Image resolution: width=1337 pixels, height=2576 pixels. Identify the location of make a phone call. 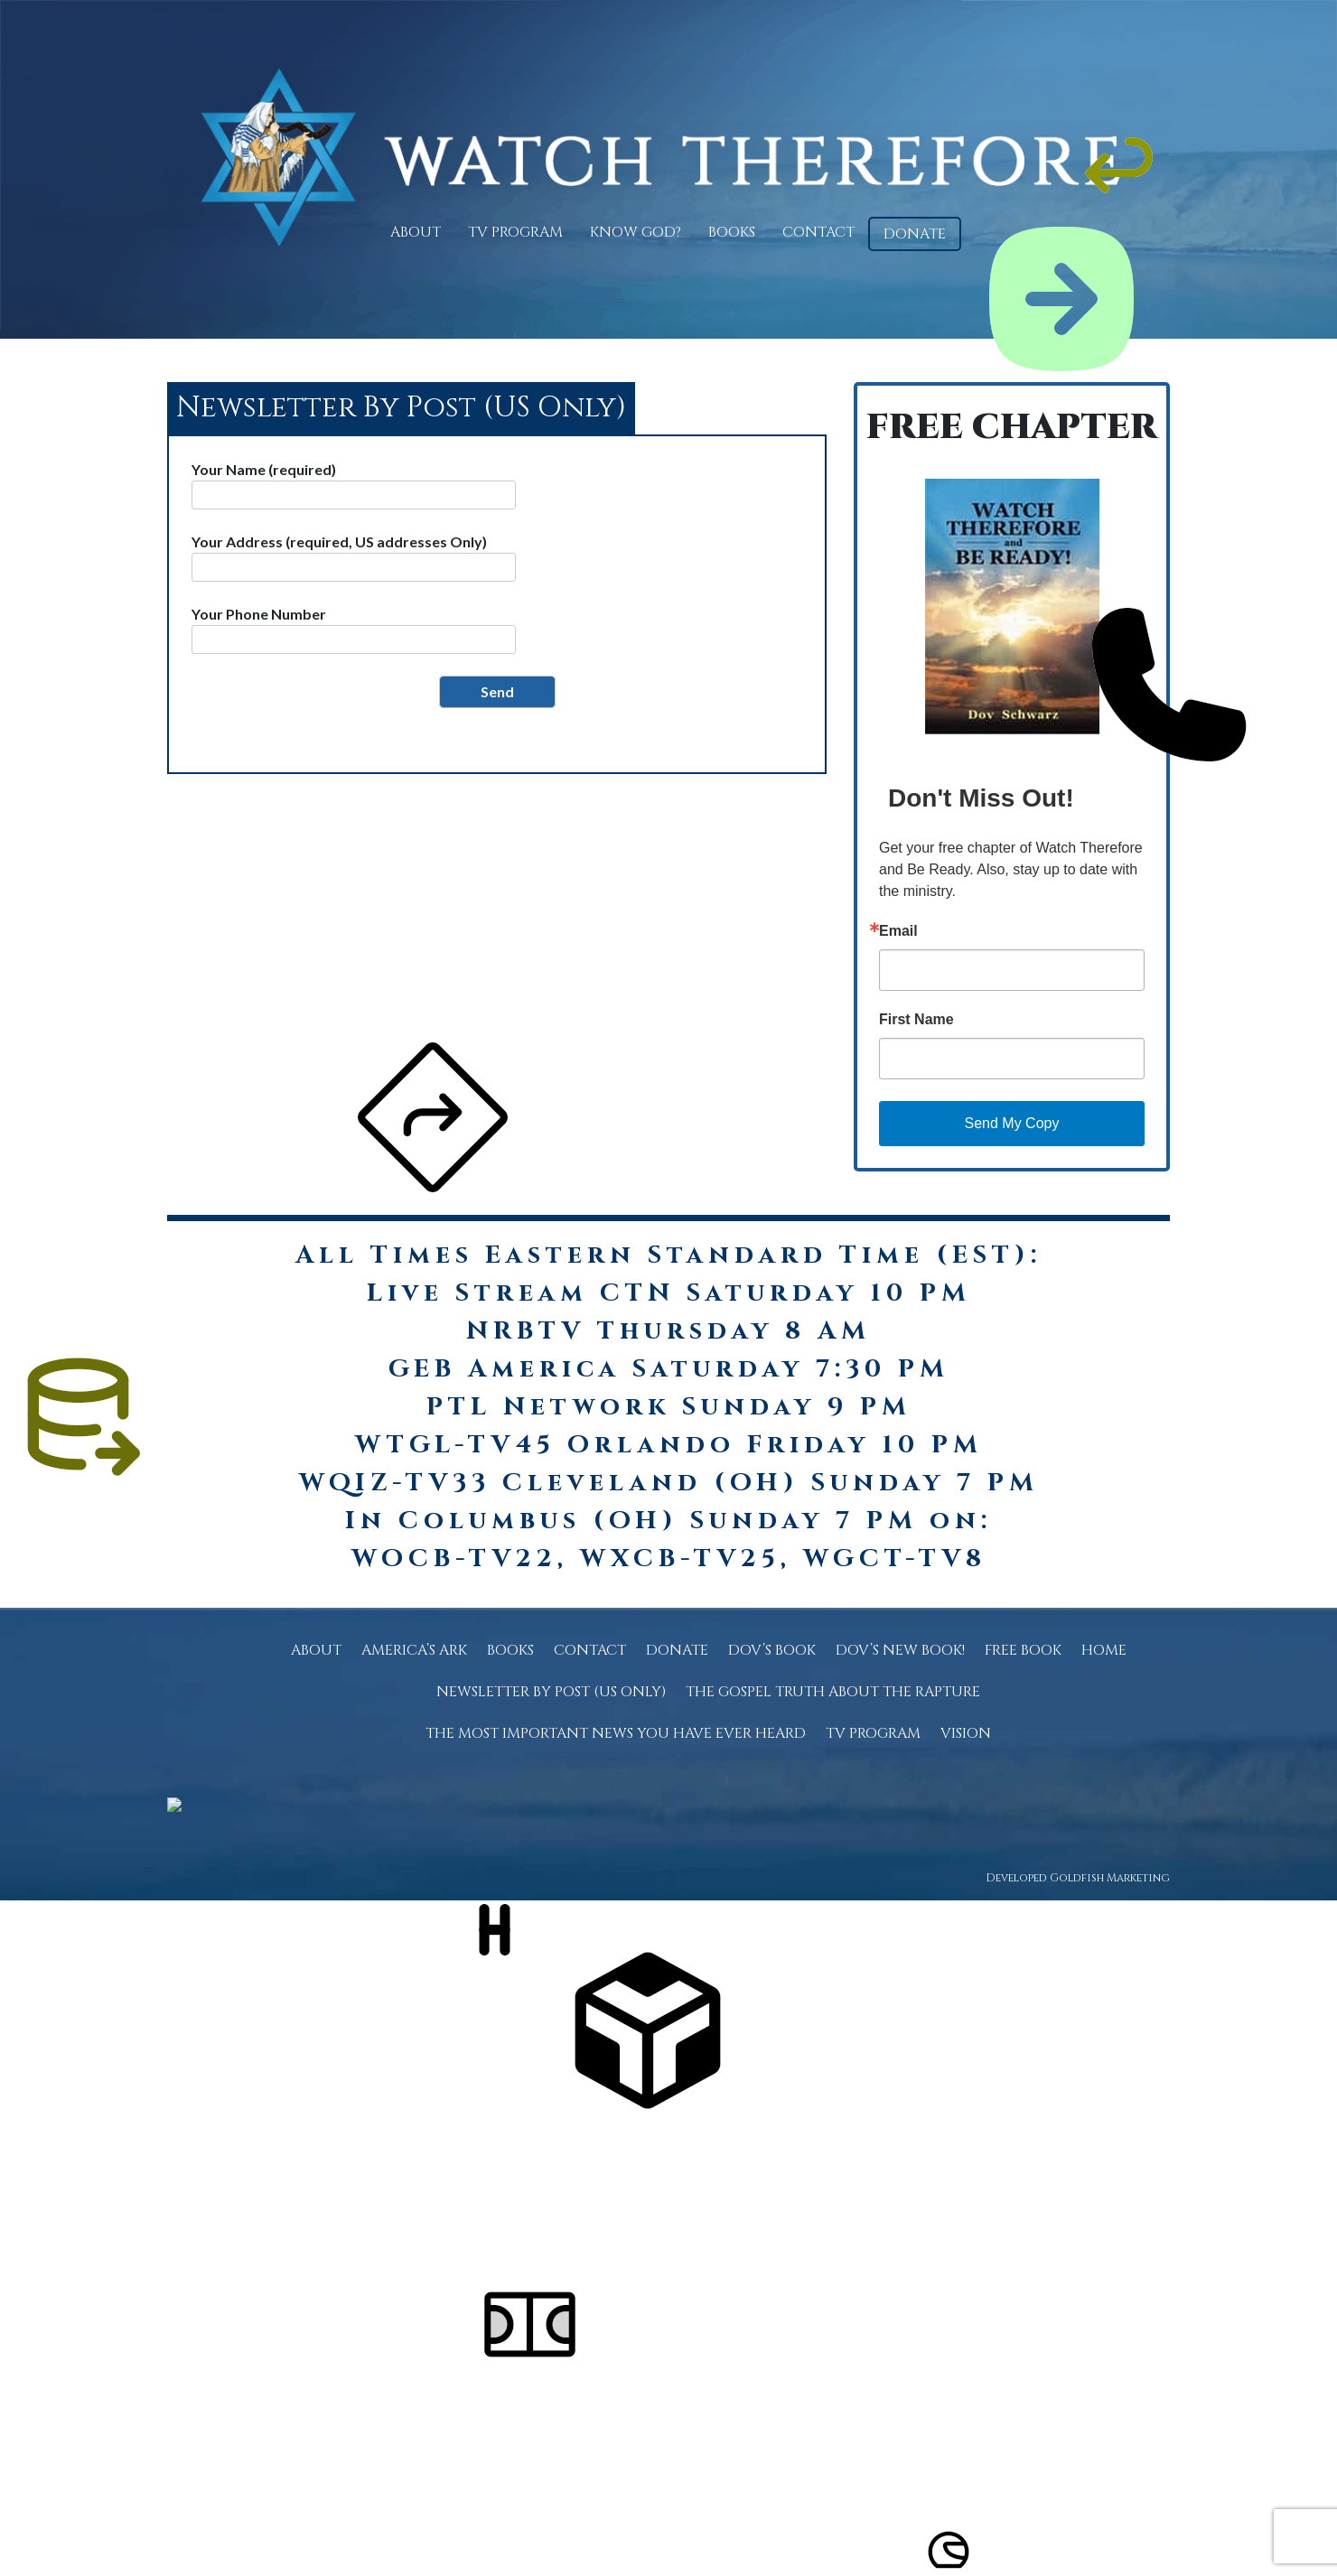
(1169, 685).